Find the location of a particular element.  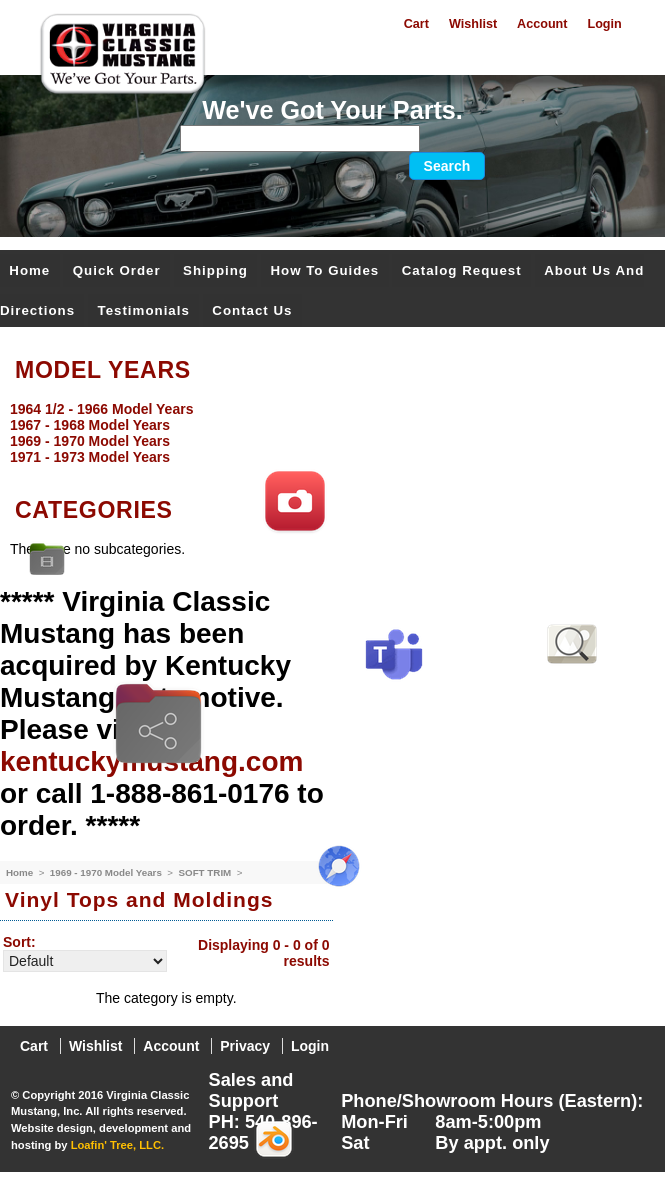

open the web browser is located at coordinates (339, 866).